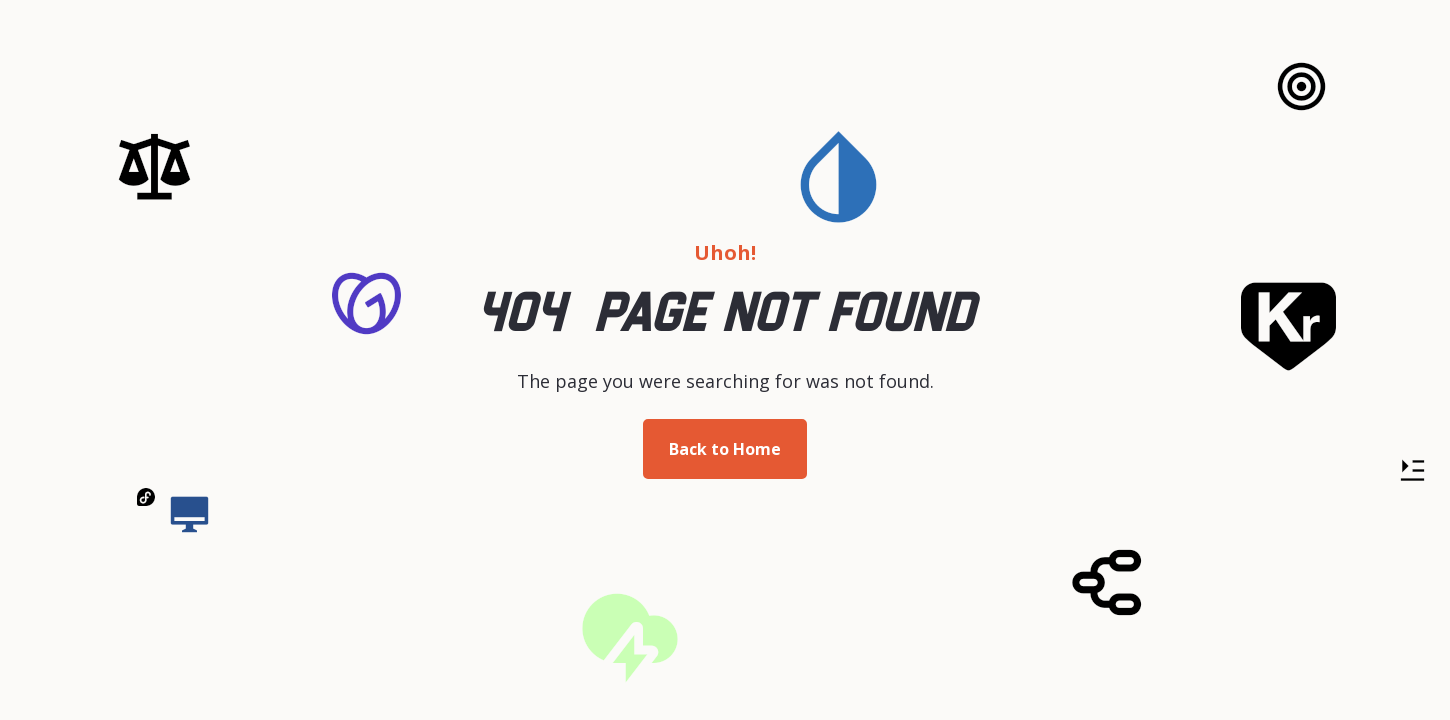 The width and height of the screenshot is (1450, 720). Describe the element at coordinates (189, 513) in the screenshot. I see `mac desktop computer or imac device` at that location.